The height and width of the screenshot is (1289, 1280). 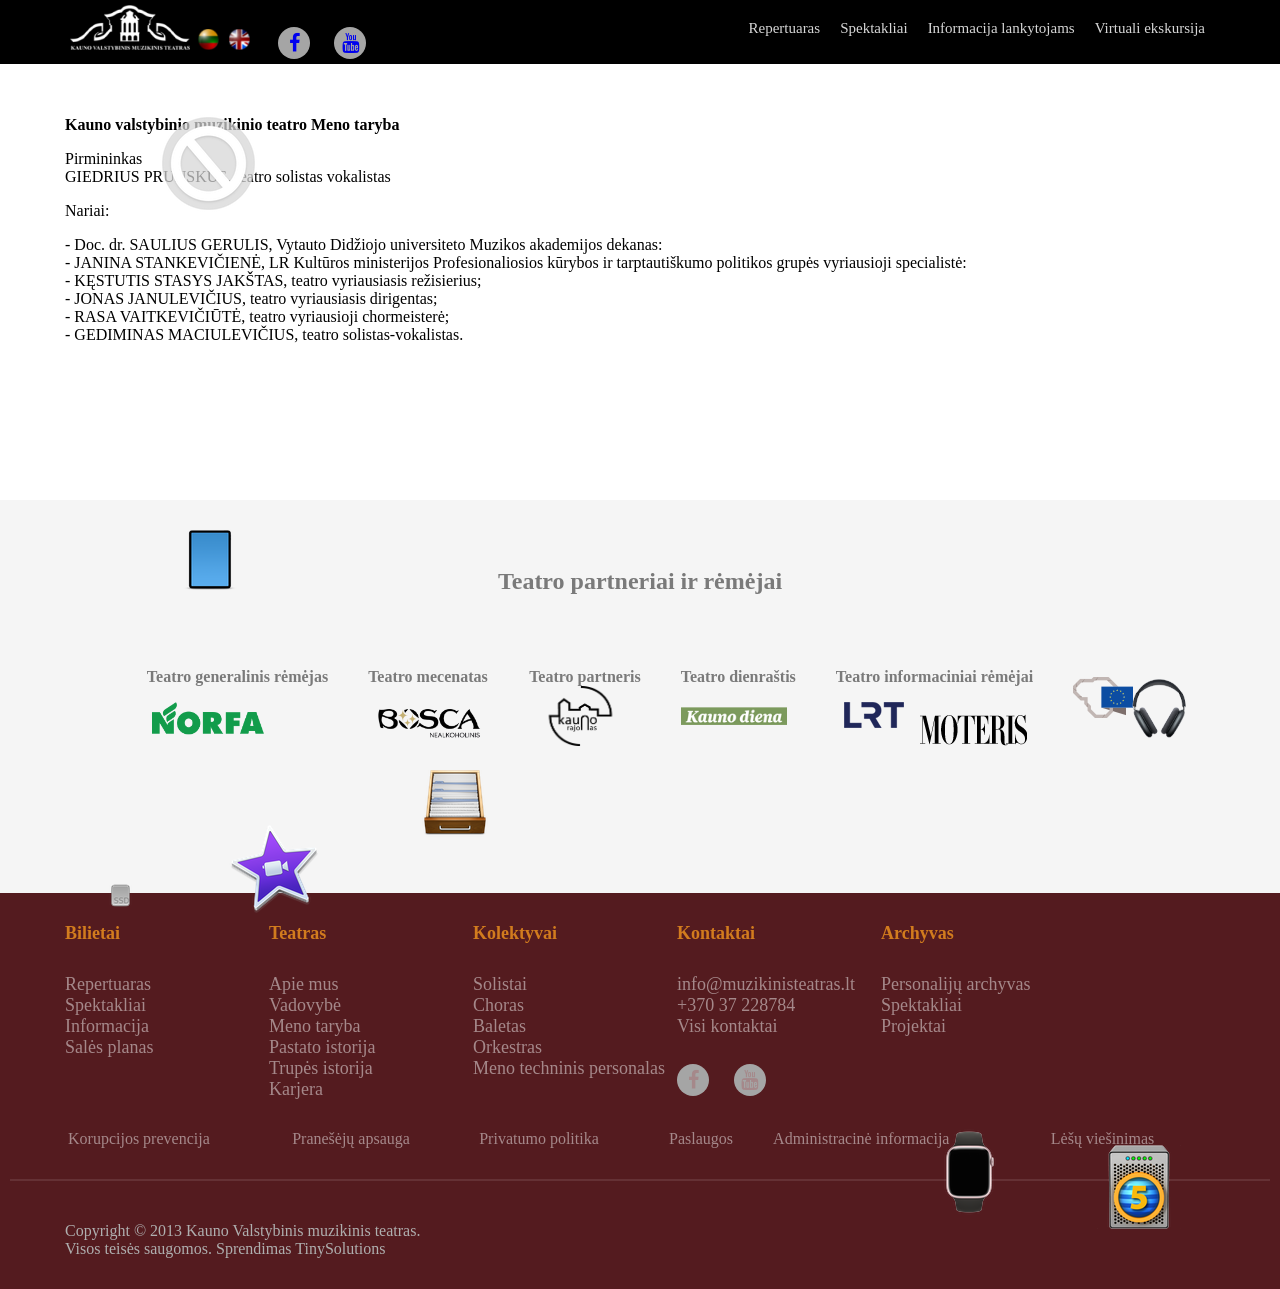 What do you see at coordinates (120, 895) in the screenshot?
I see `indicates a solid state drive in the system` at bounding box center [120, 895].